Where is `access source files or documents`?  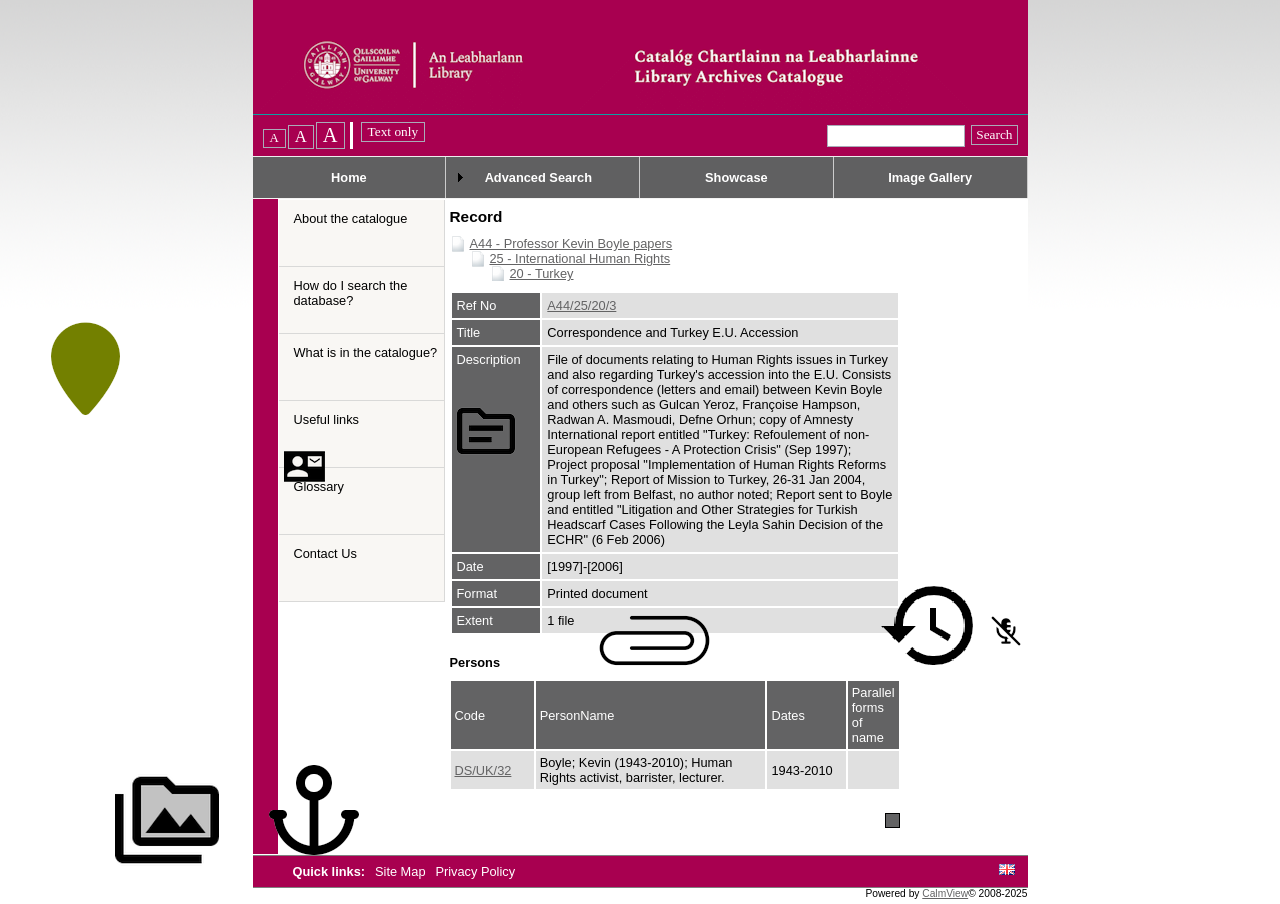 access source files or documents is located at coordinates (486, 431).